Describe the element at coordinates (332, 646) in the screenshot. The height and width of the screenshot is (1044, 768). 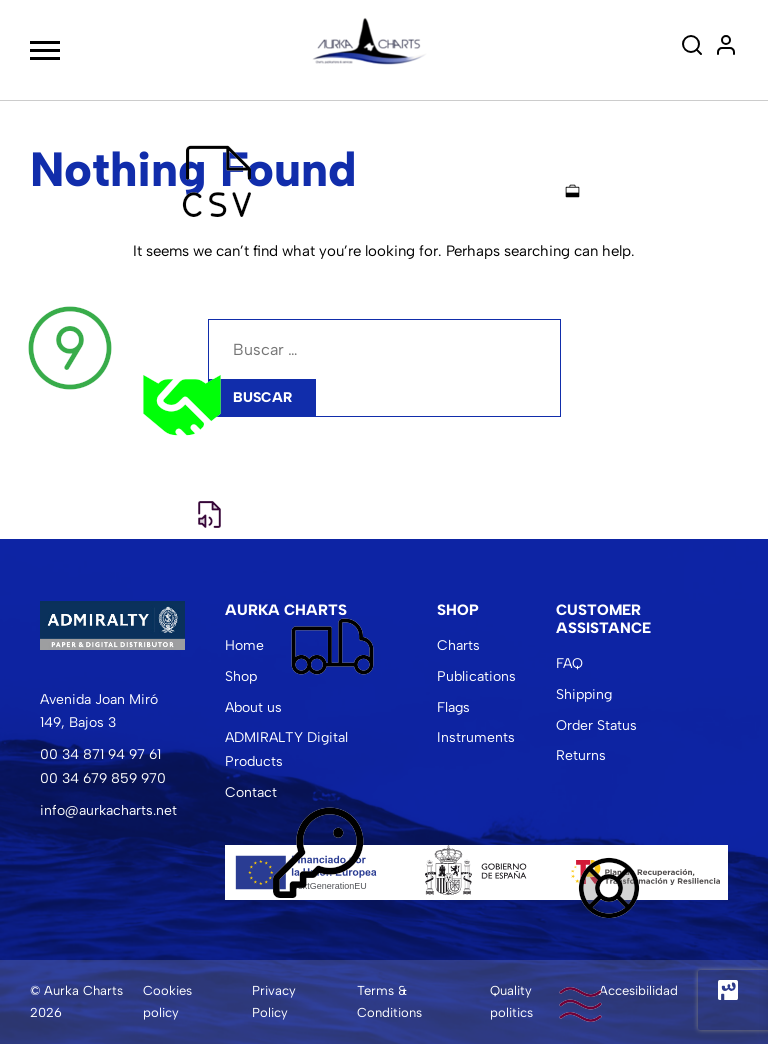
I see `track shipment or delivery status` at that location.